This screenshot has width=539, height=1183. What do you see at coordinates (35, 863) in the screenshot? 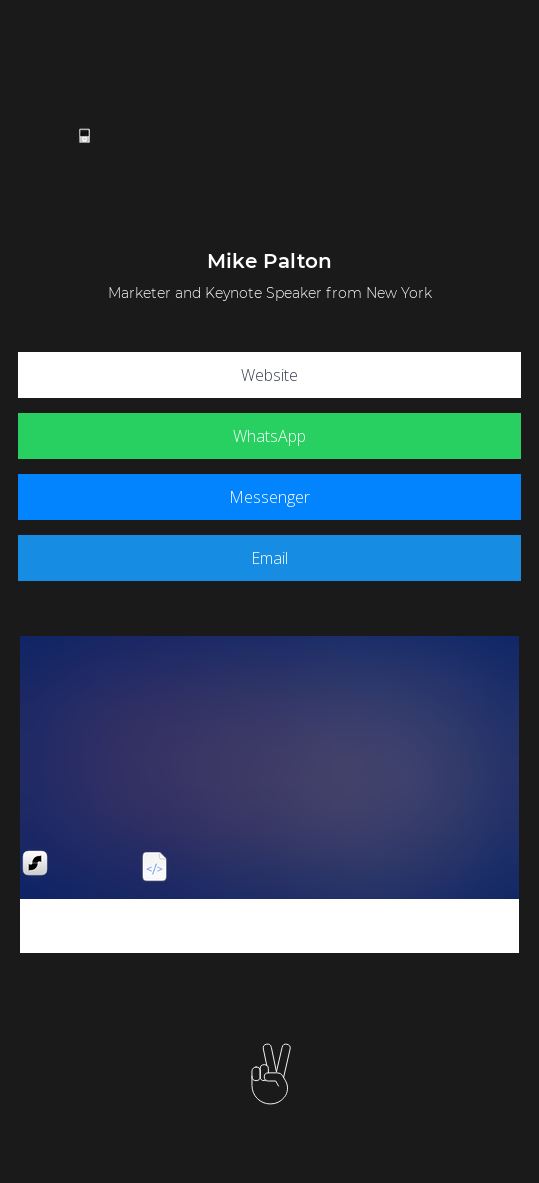
I see `open screenpipe app` at bounding box center [35, 863].